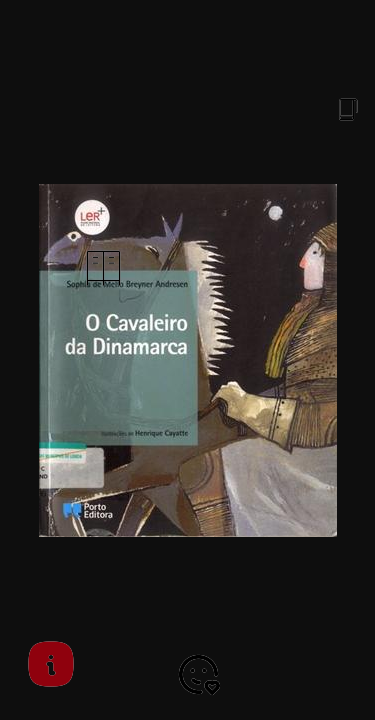  Describe the element at coordinates (347, 109) in the screenshot. I see `view towel or linen amenities` at that location.